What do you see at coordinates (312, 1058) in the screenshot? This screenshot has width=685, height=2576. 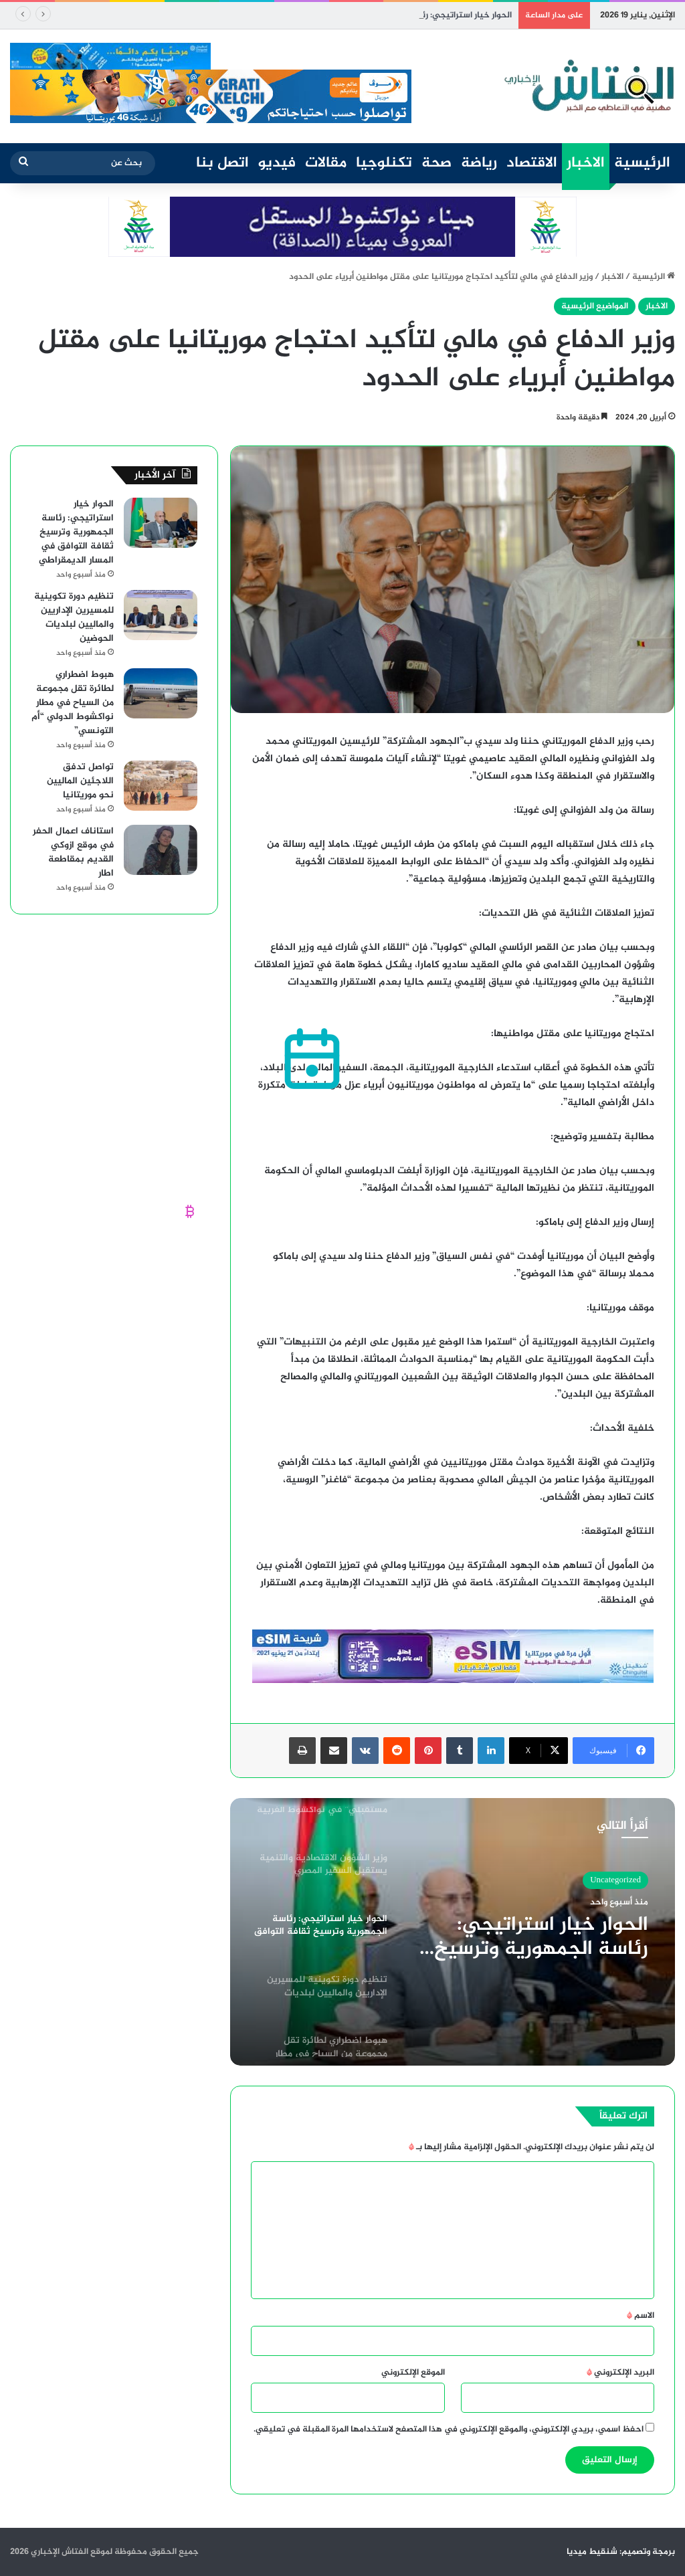 I see `view upcoming deadlines or due dates` at bounding box center [312, 1058].